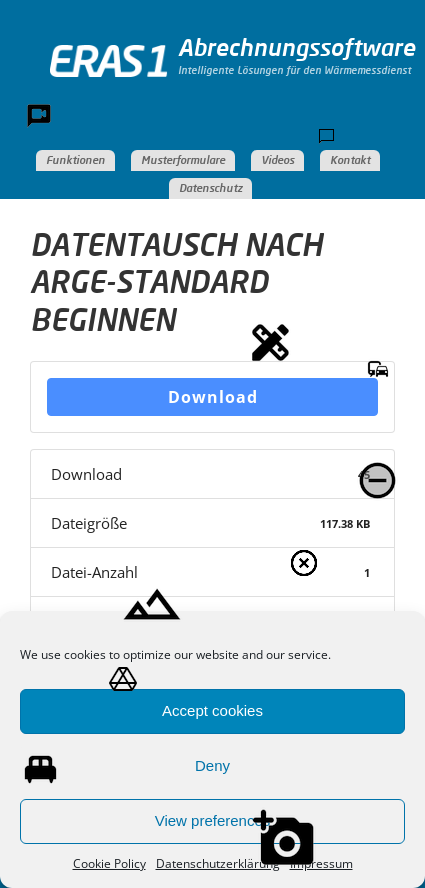 Image resolution: width=425 pixels, height=888 pixels. What do you see at coordinates (377, 480) in the screenshot?
I see `remove an item from a list` at bounding box center [377, 480].